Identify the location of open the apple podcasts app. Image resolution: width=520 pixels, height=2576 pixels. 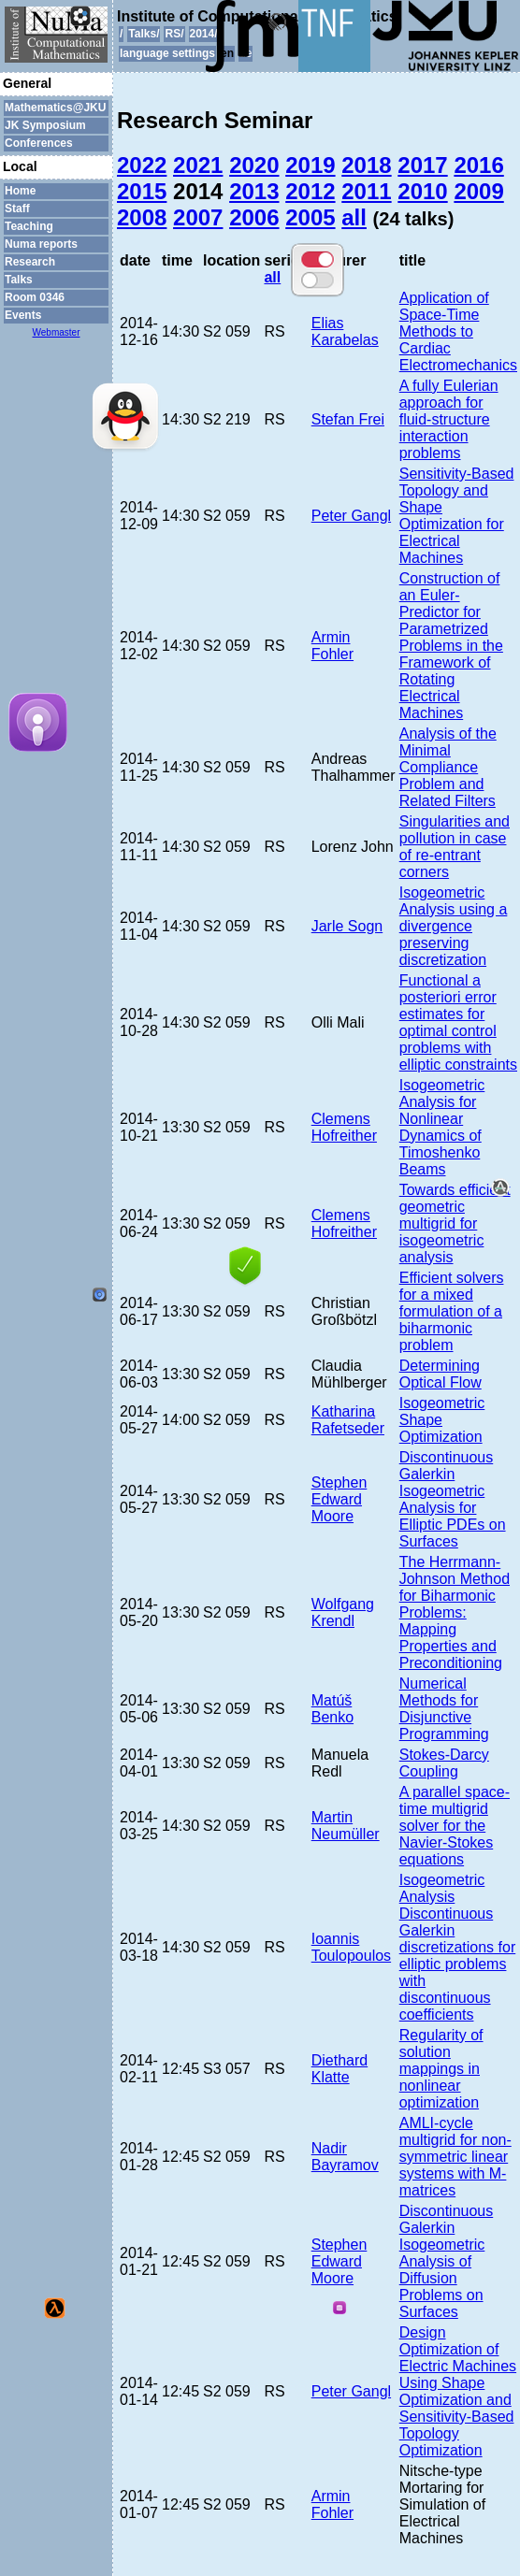
(37, 722).